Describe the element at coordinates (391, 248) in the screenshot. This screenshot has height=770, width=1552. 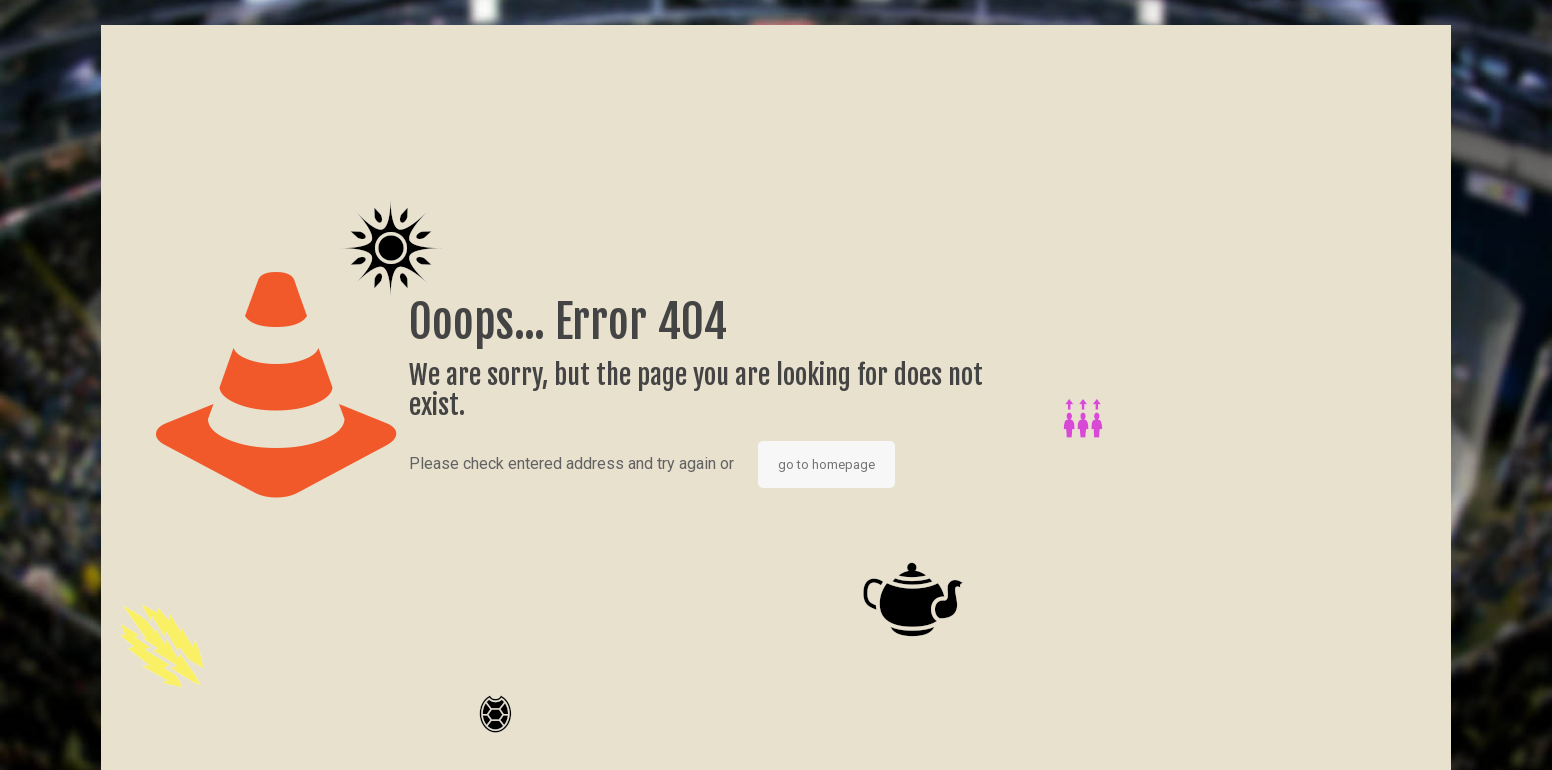
I see `indicates a fire and ice element or dual-type ability` at that location.